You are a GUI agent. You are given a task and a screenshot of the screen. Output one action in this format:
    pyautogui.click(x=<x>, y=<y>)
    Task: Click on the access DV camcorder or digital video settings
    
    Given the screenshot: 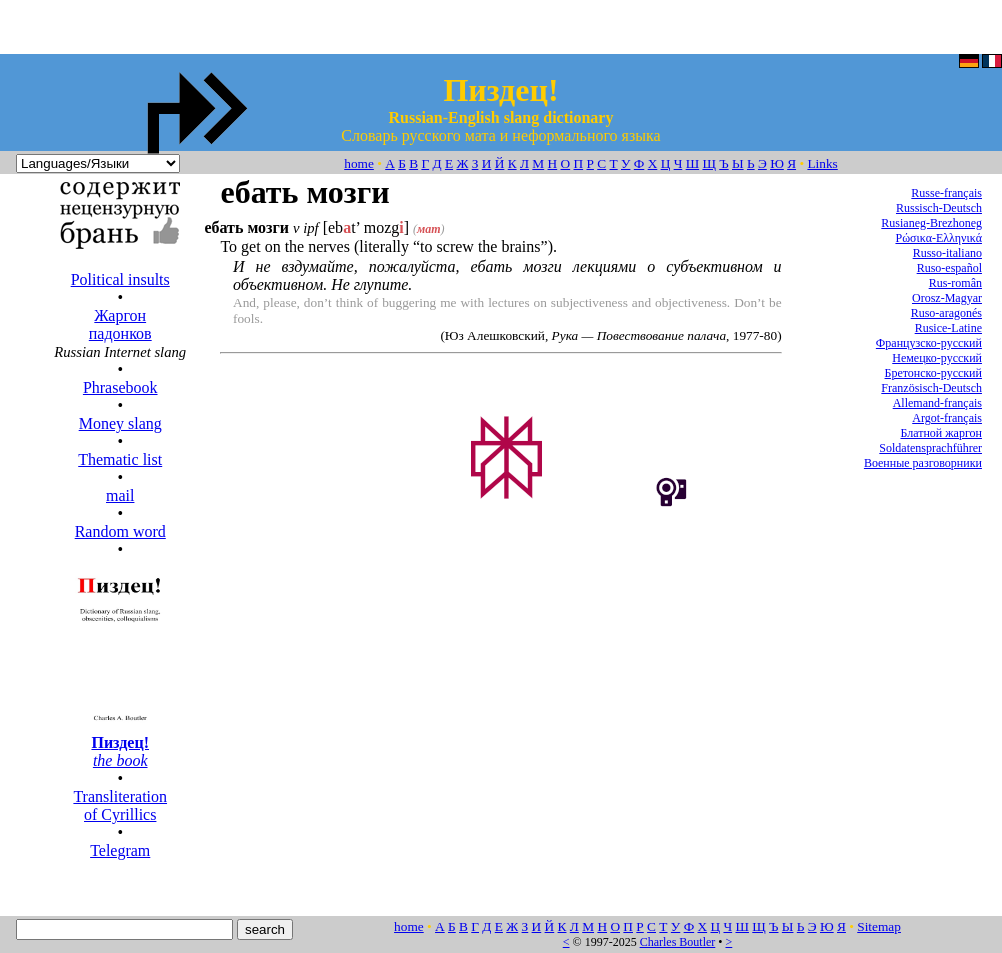 What is the action you would take?
    pyautogui.click(x=672, y=492)
    